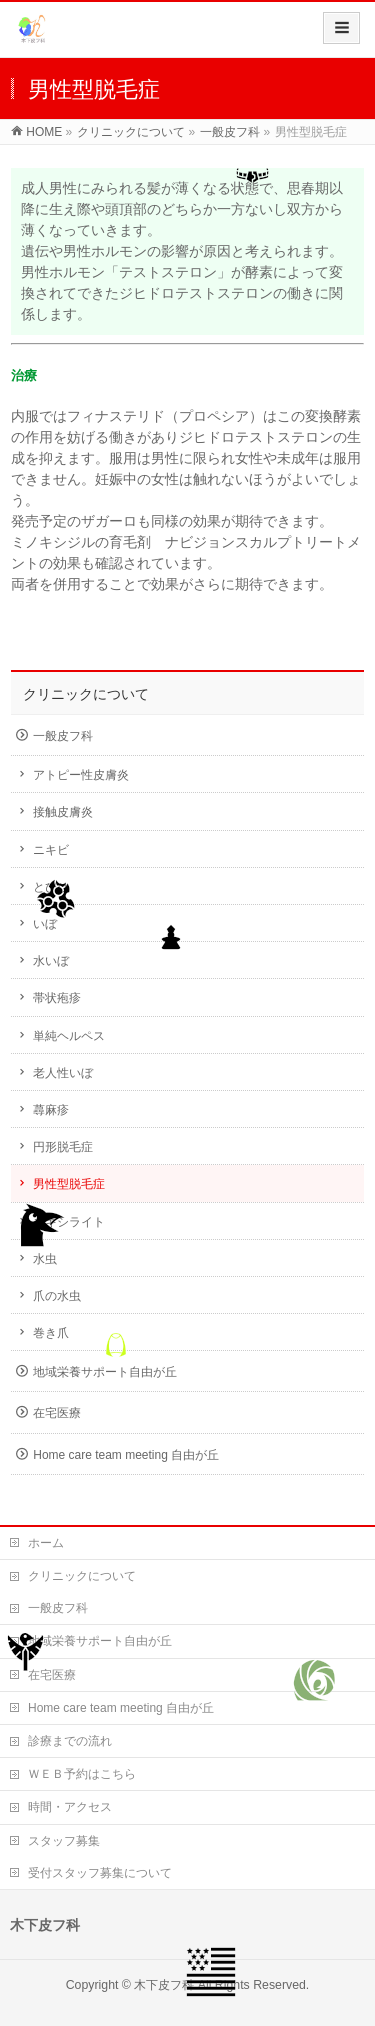 Image resolution: width=375 pixels, height=2026 pixels. Describe the element at coordinates (211, 1972) in the screenshot. I see `select united states as your country/region` at that location.